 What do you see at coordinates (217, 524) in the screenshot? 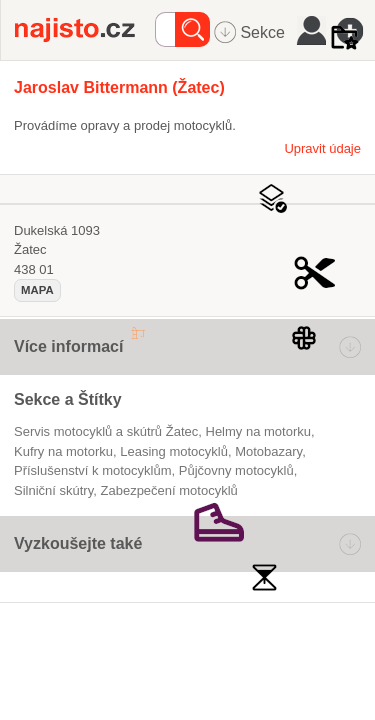
I see `access footwear or shoe category` at bounding box center [217, 524].